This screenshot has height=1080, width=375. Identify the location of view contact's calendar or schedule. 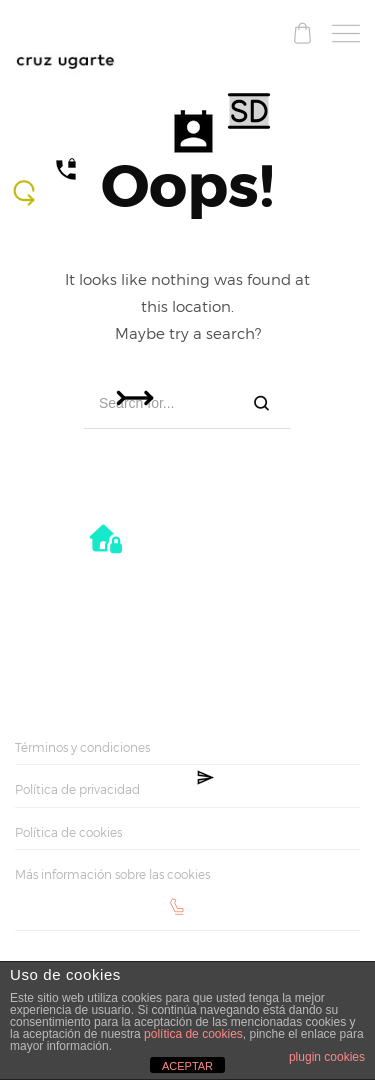
(193, 133).